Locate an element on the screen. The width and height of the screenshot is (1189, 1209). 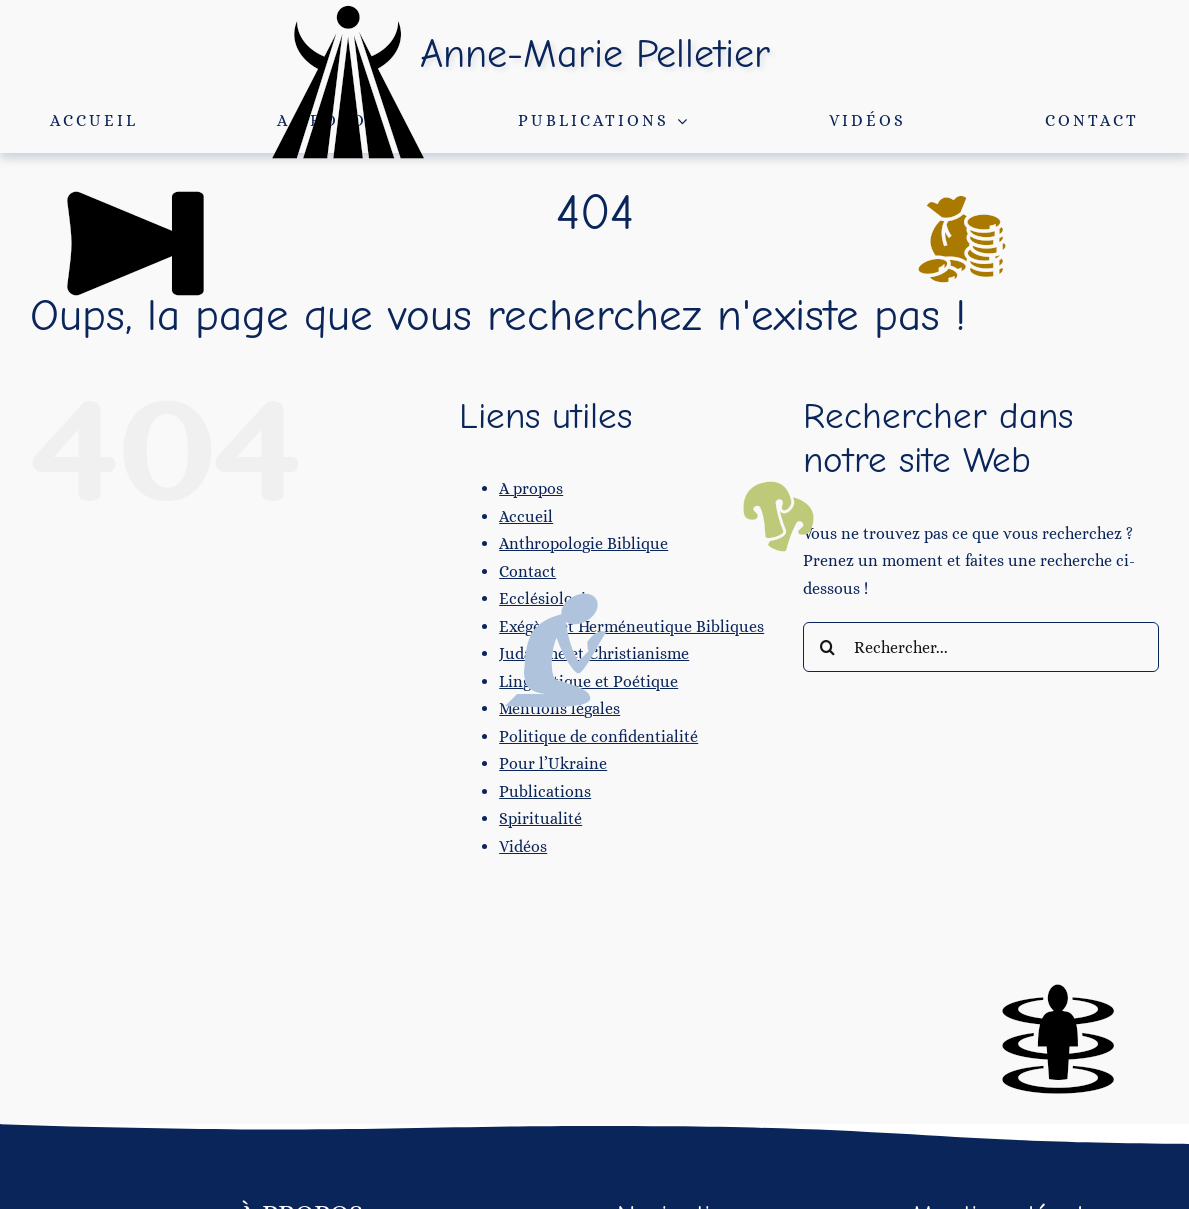
teleport to a new location is located at coordinates (1058, 1041).